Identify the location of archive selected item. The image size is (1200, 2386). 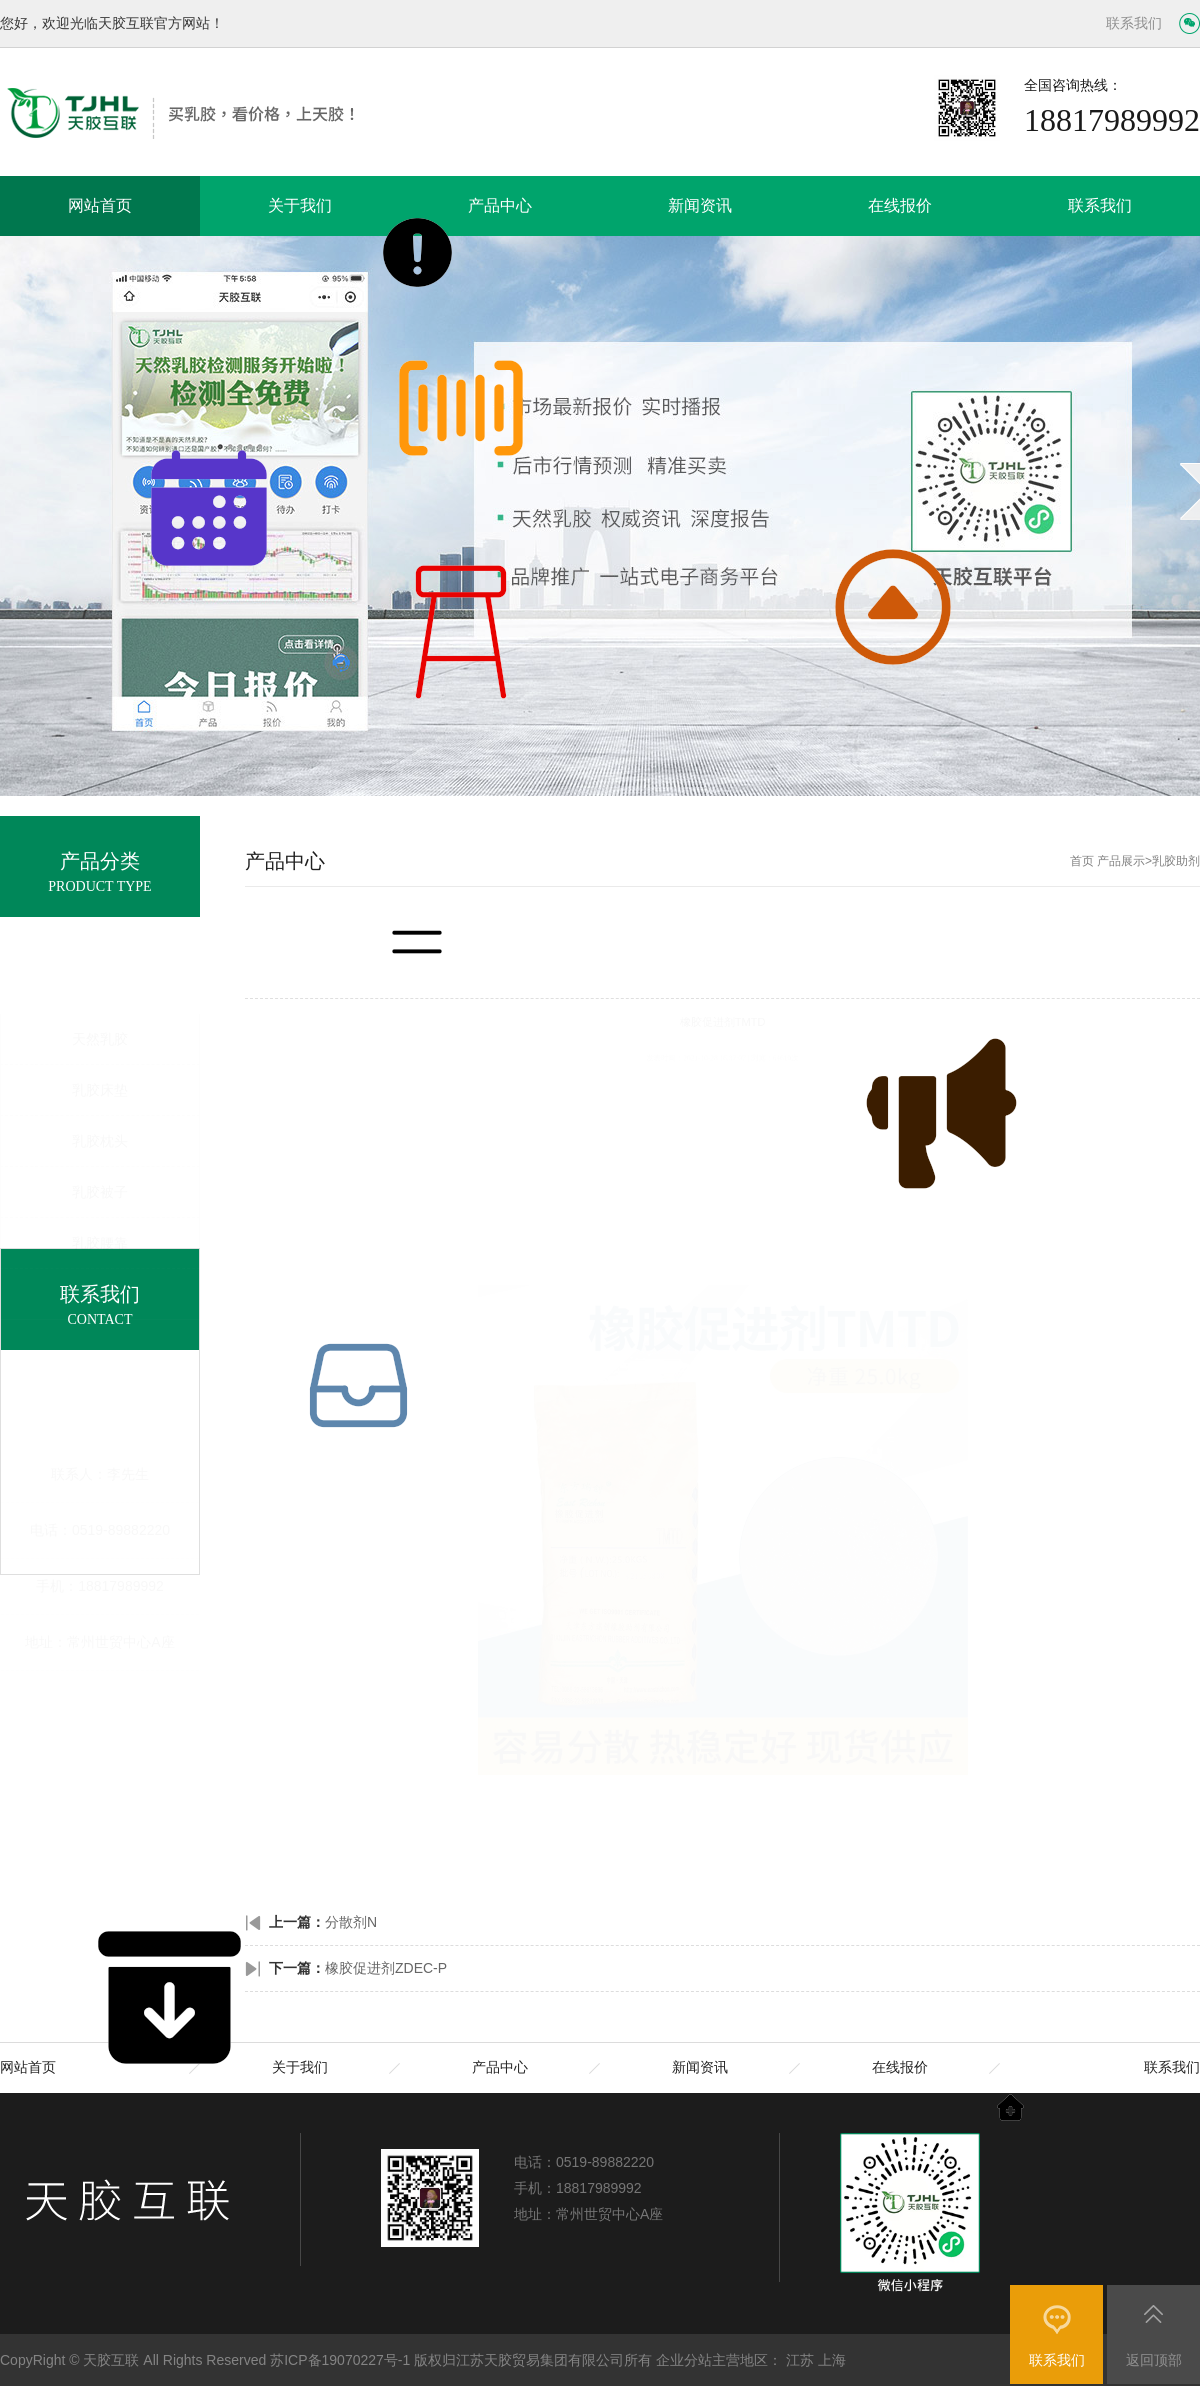
(169, 1997).